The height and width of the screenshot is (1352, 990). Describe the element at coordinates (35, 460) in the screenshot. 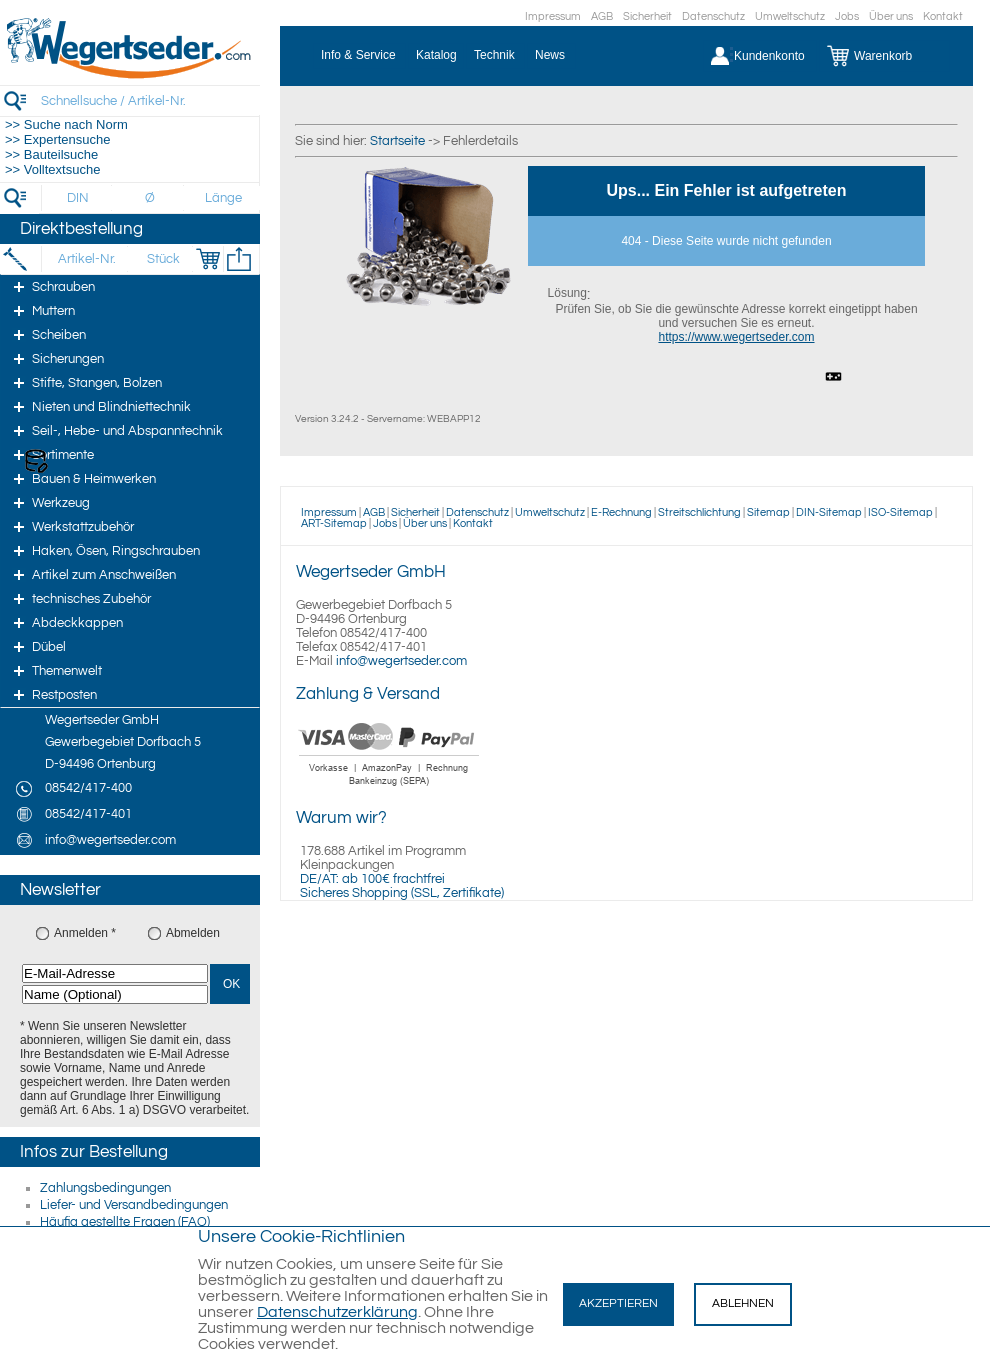

I see `edit database settings or content` at that location.